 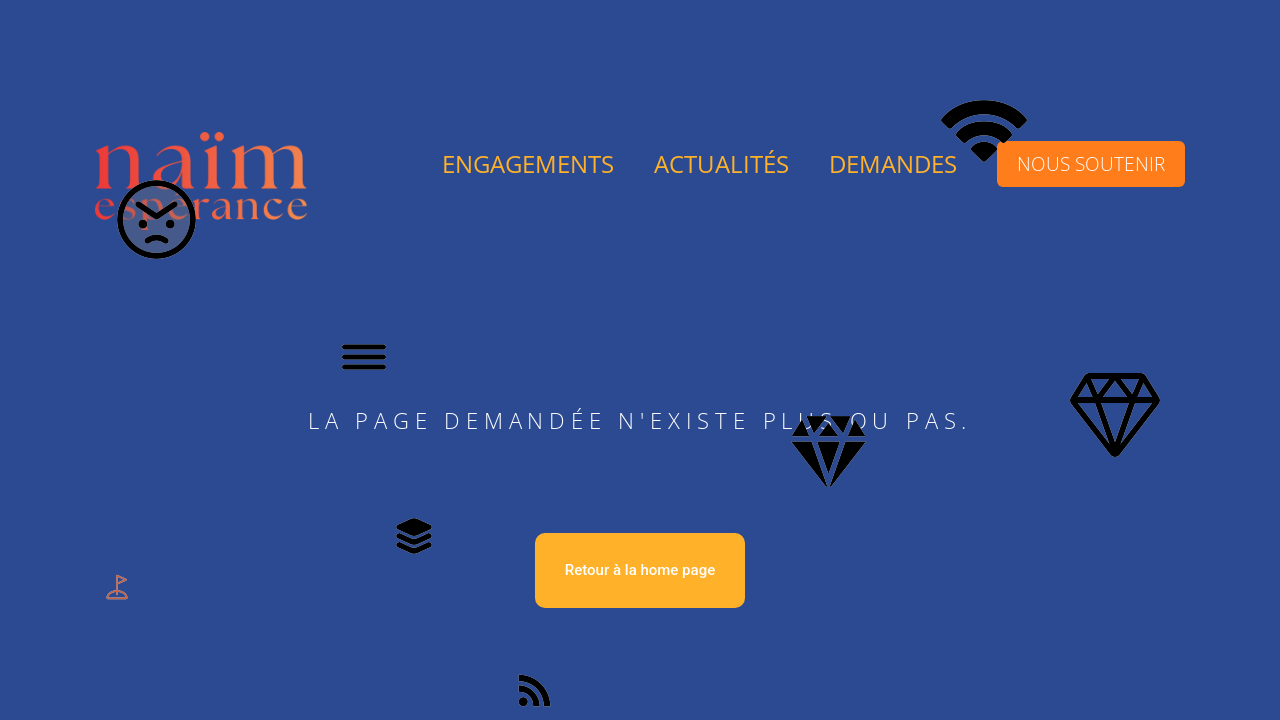 I want to click on indicates premium or pro membership status, so click(x=1115, y=415).